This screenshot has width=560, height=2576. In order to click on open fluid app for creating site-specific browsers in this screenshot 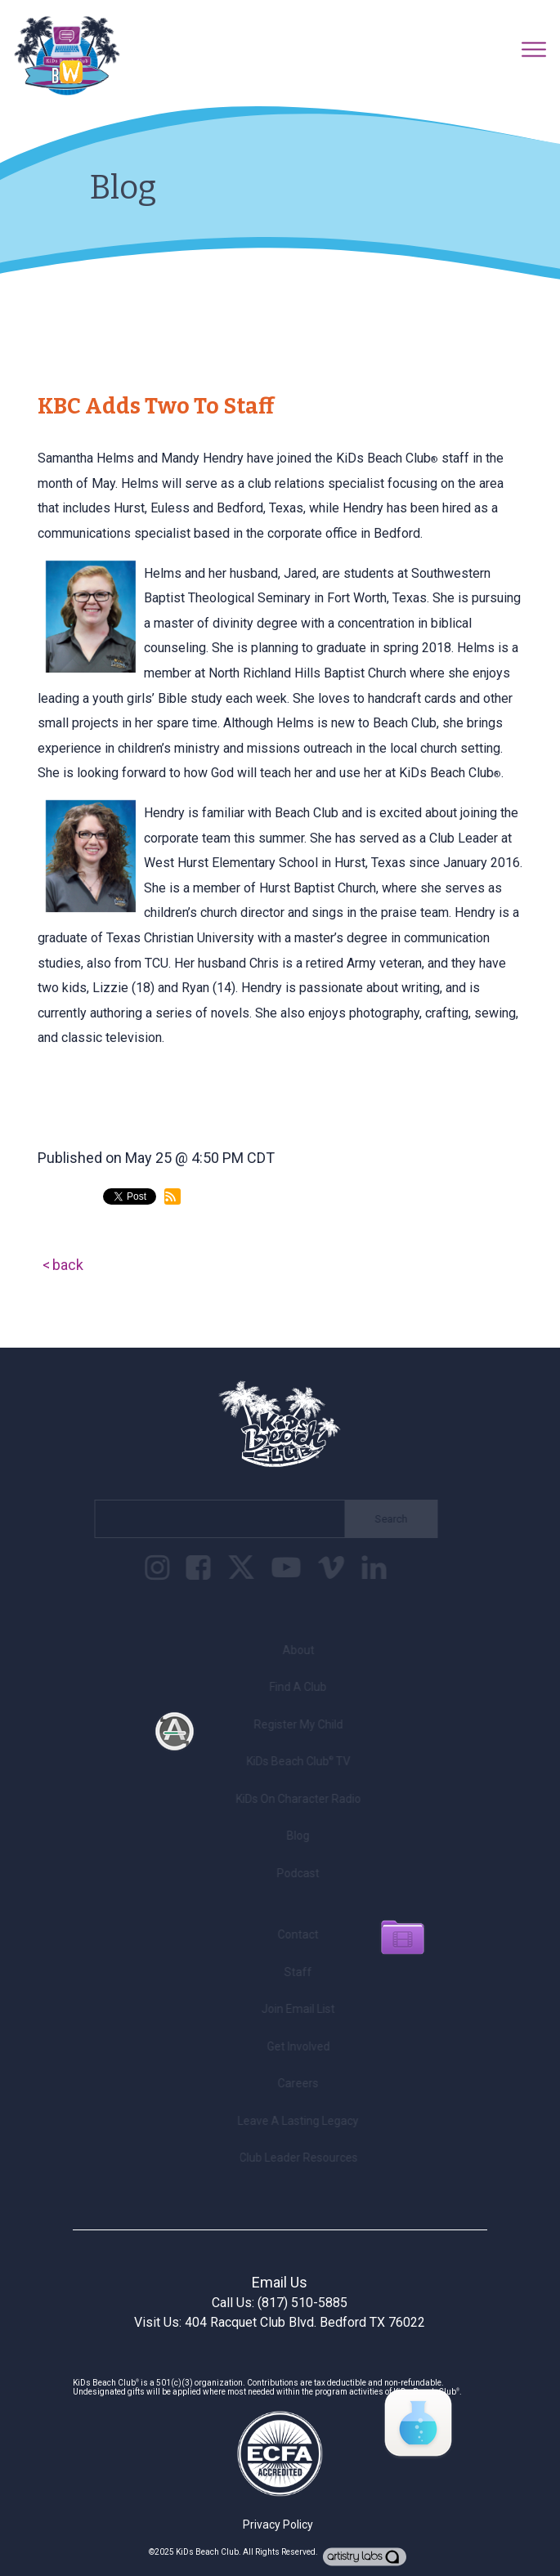, I will do `click(418, 2422)`.